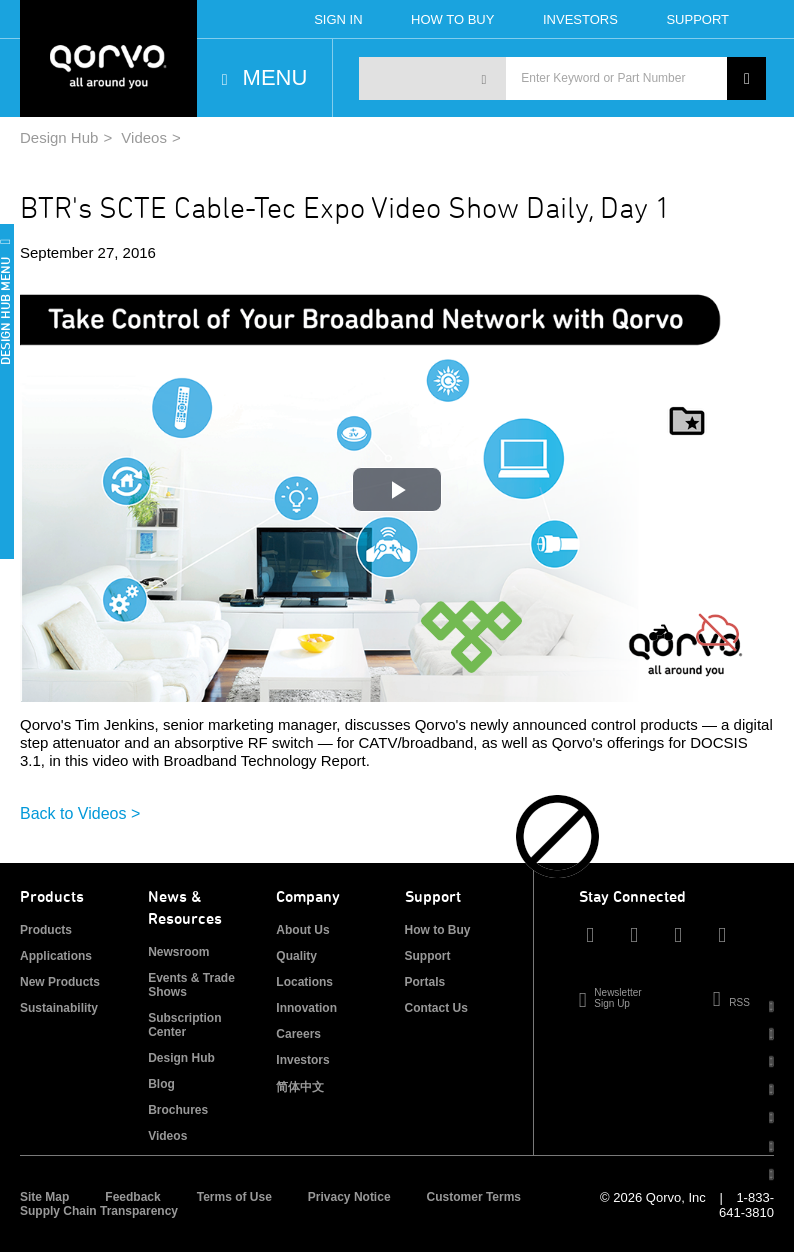 The height and width of the screenshot is (1252, 794). What do you see at coordinates (661, 632) in the screenshot?
I see `select motorcycle as transportation mode` at bounding box center [661, 632].